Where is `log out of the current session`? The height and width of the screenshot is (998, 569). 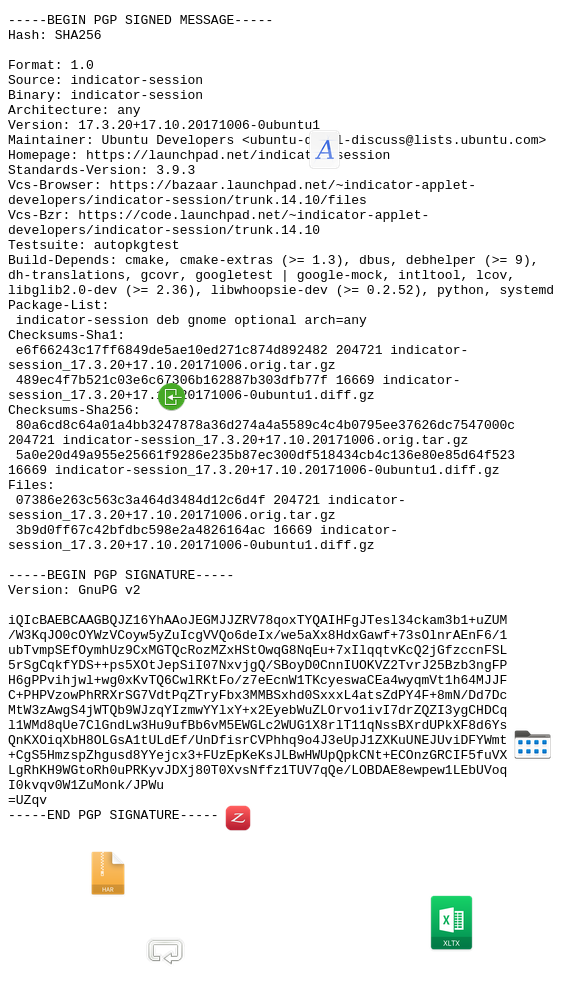 log out of the current session is located at coordinates (172, 397).